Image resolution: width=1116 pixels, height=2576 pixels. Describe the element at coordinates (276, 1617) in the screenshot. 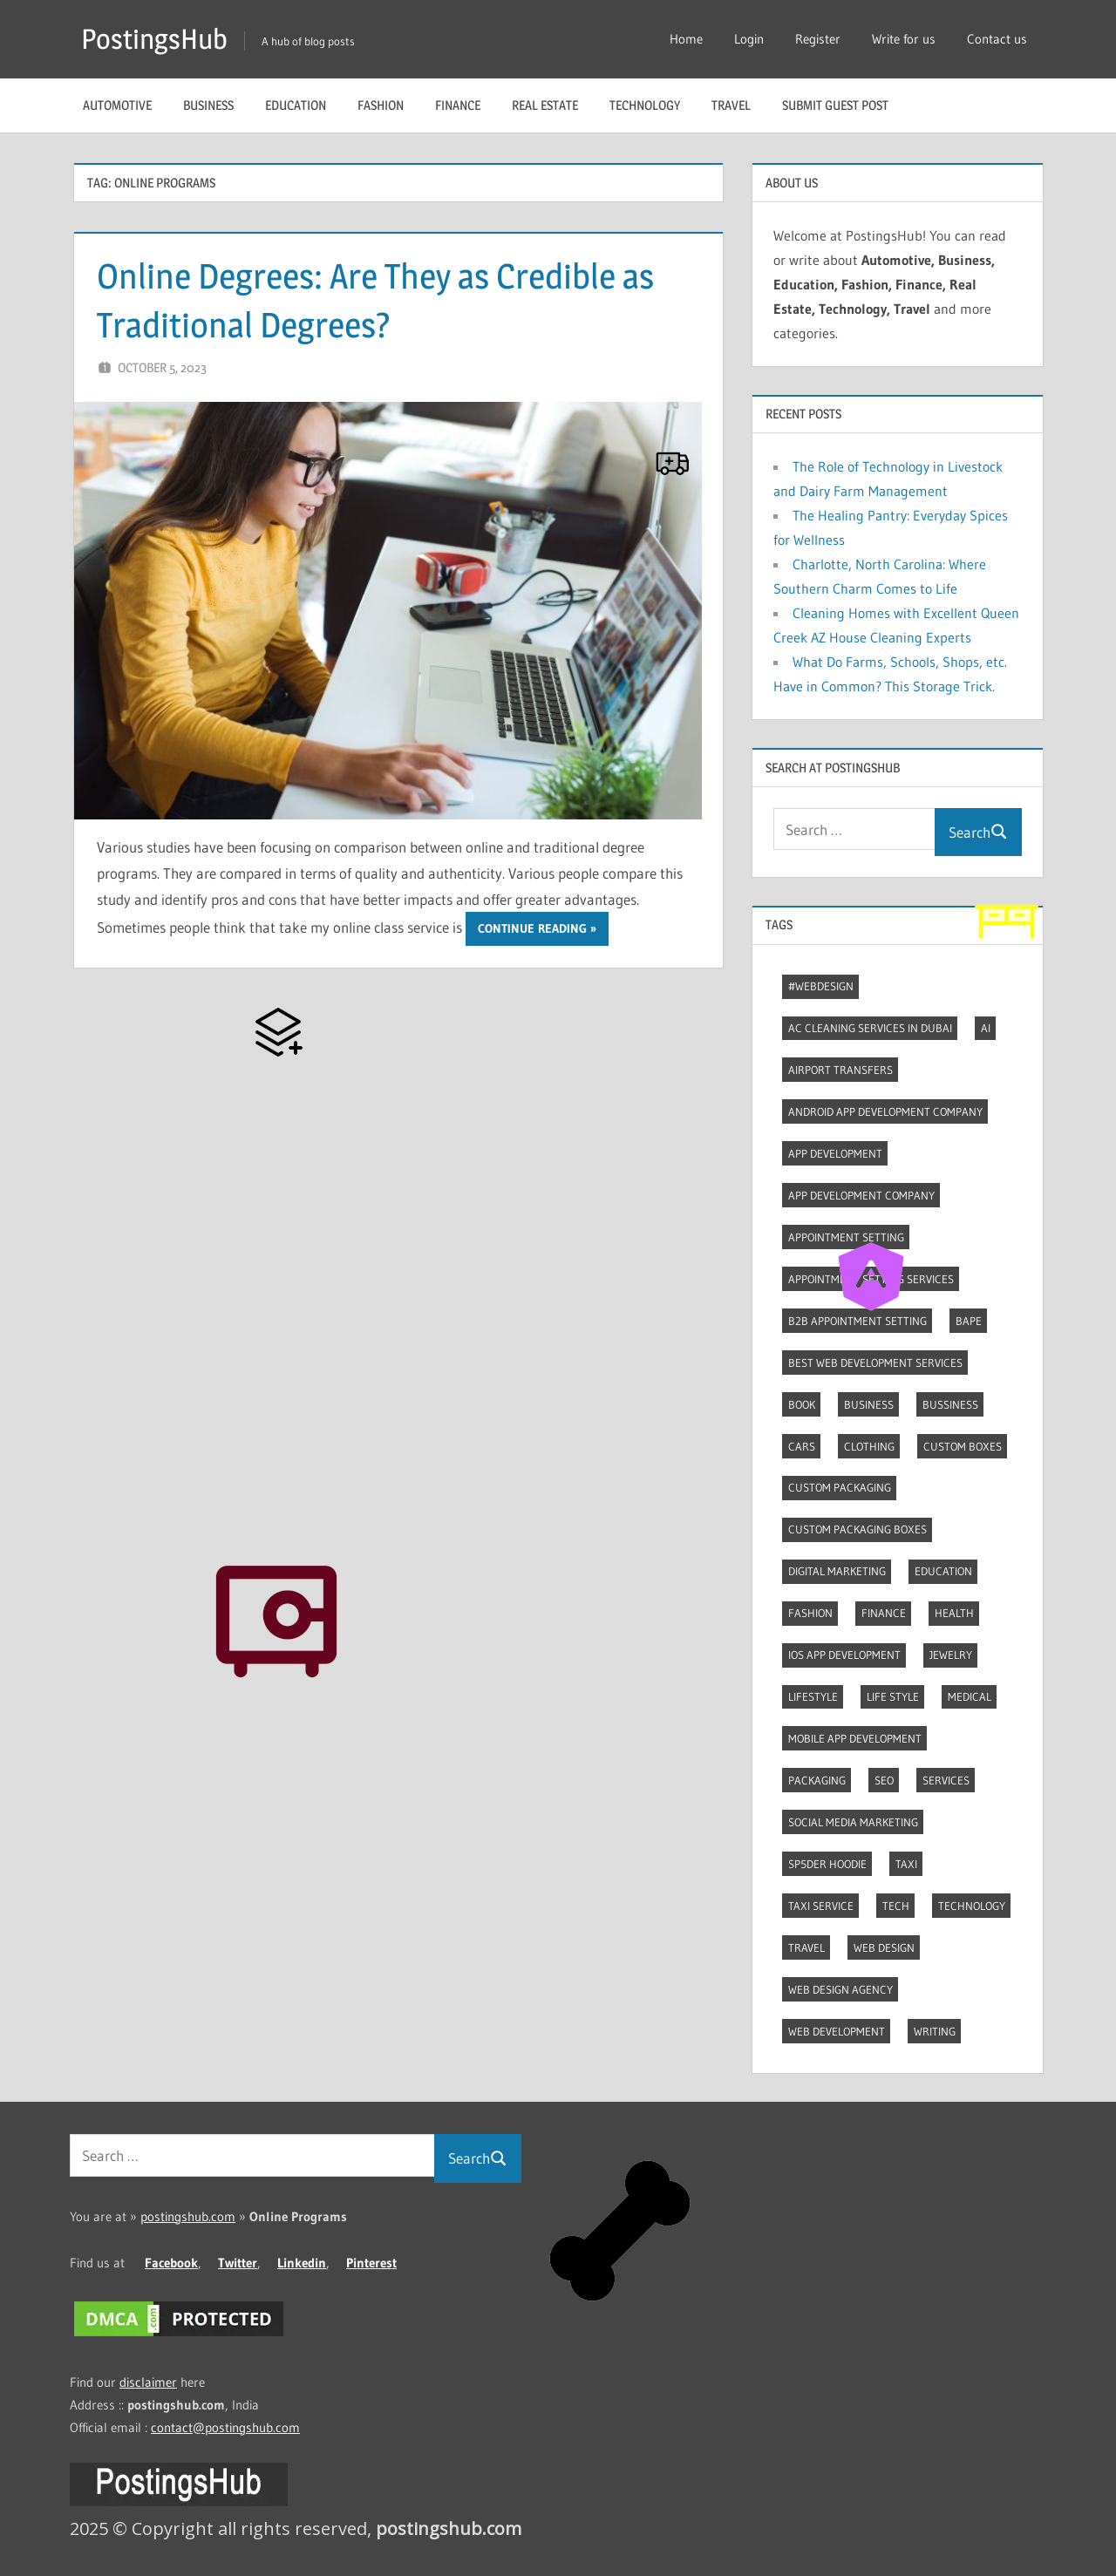

I see `access secure storage or vault` at that location.